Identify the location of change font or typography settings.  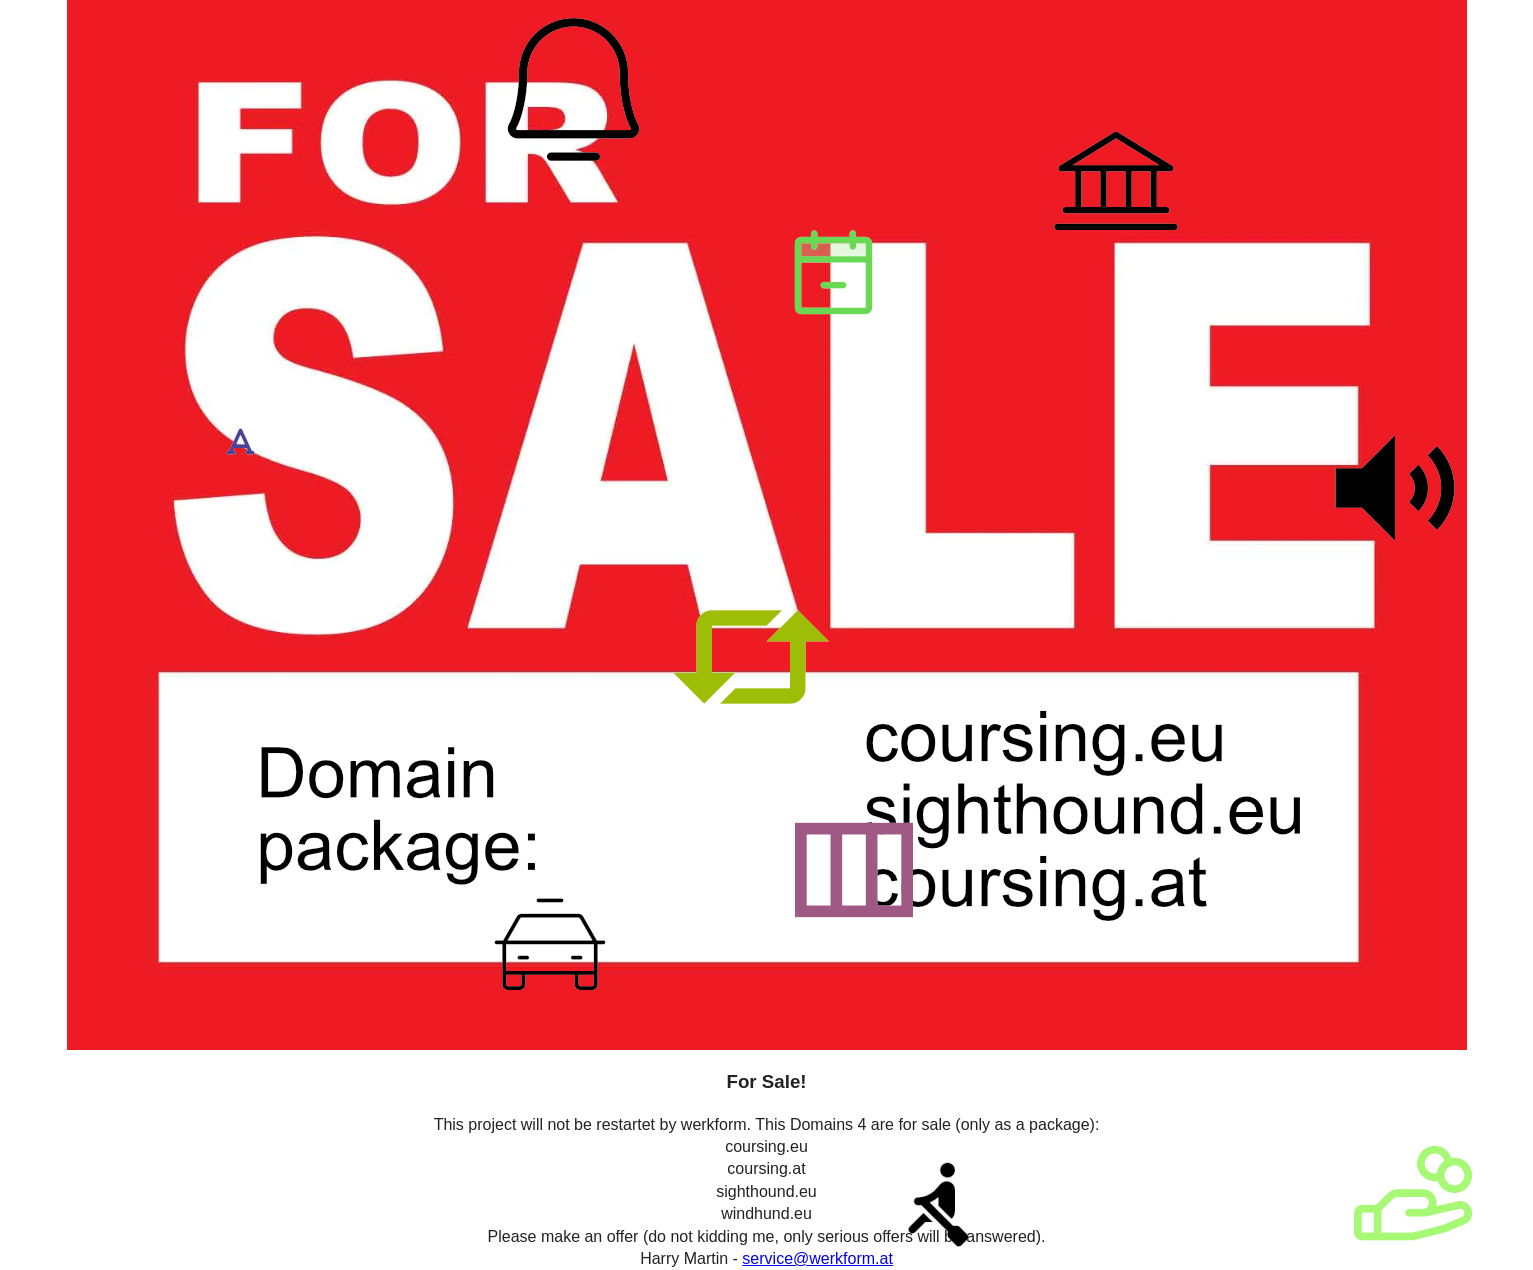
(240, 441).